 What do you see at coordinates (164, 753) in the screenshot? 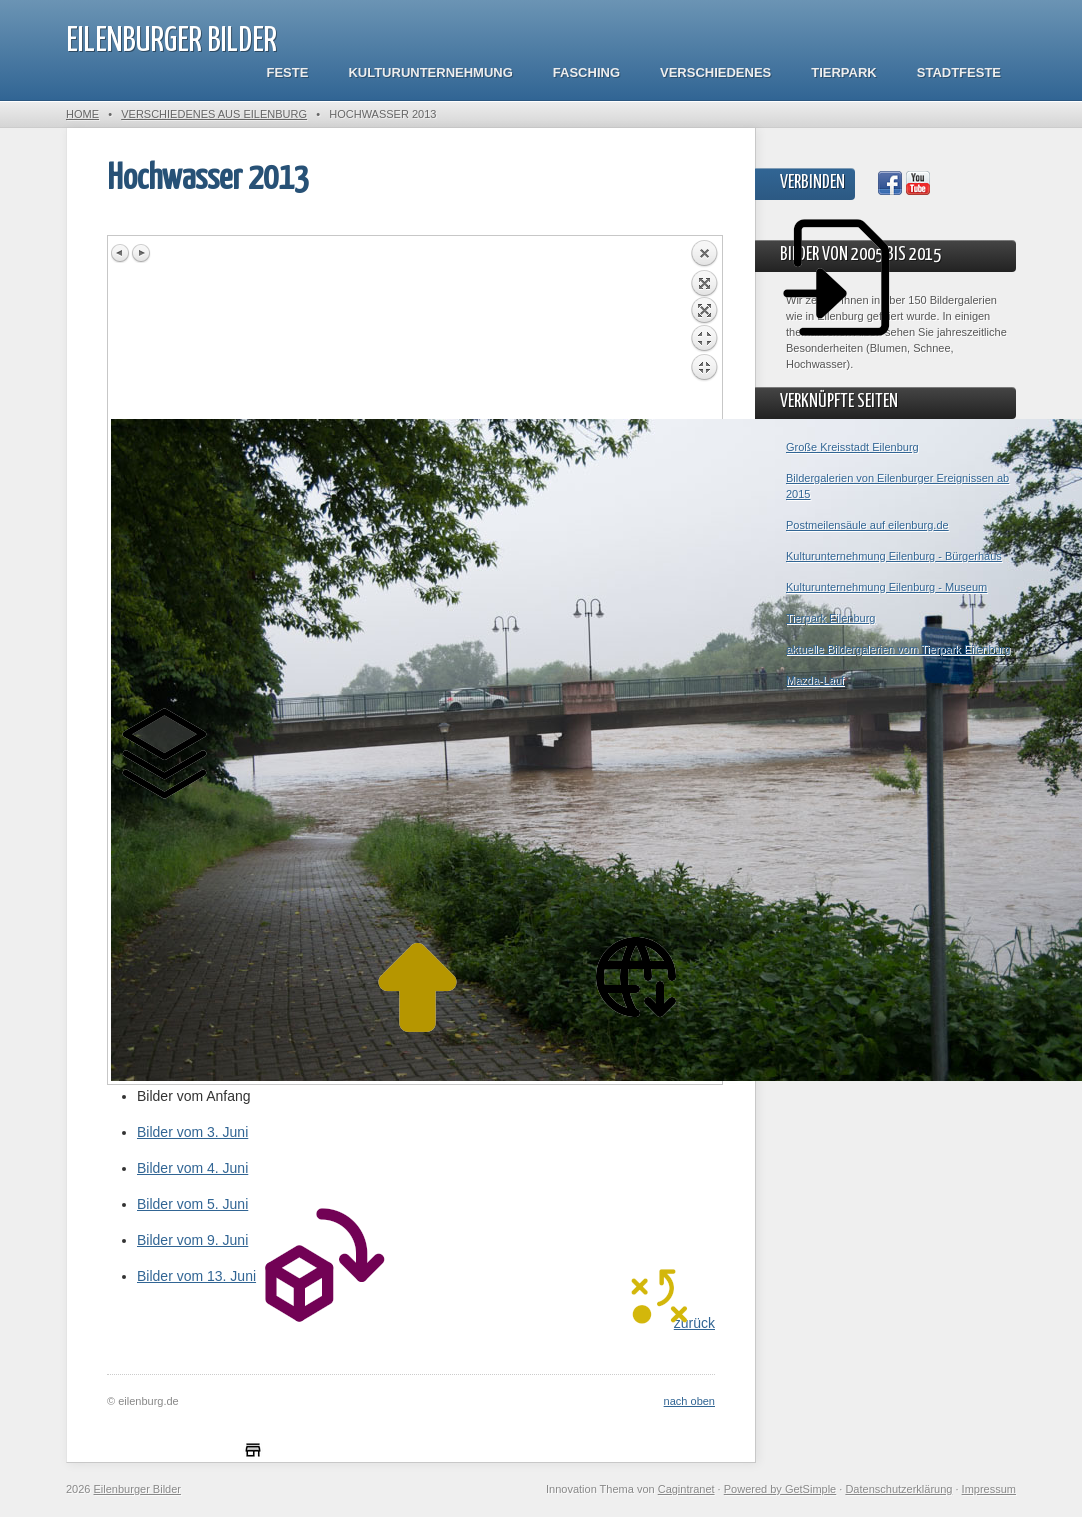
I see `view layers or stacked content` at bounding box center [164, 753].